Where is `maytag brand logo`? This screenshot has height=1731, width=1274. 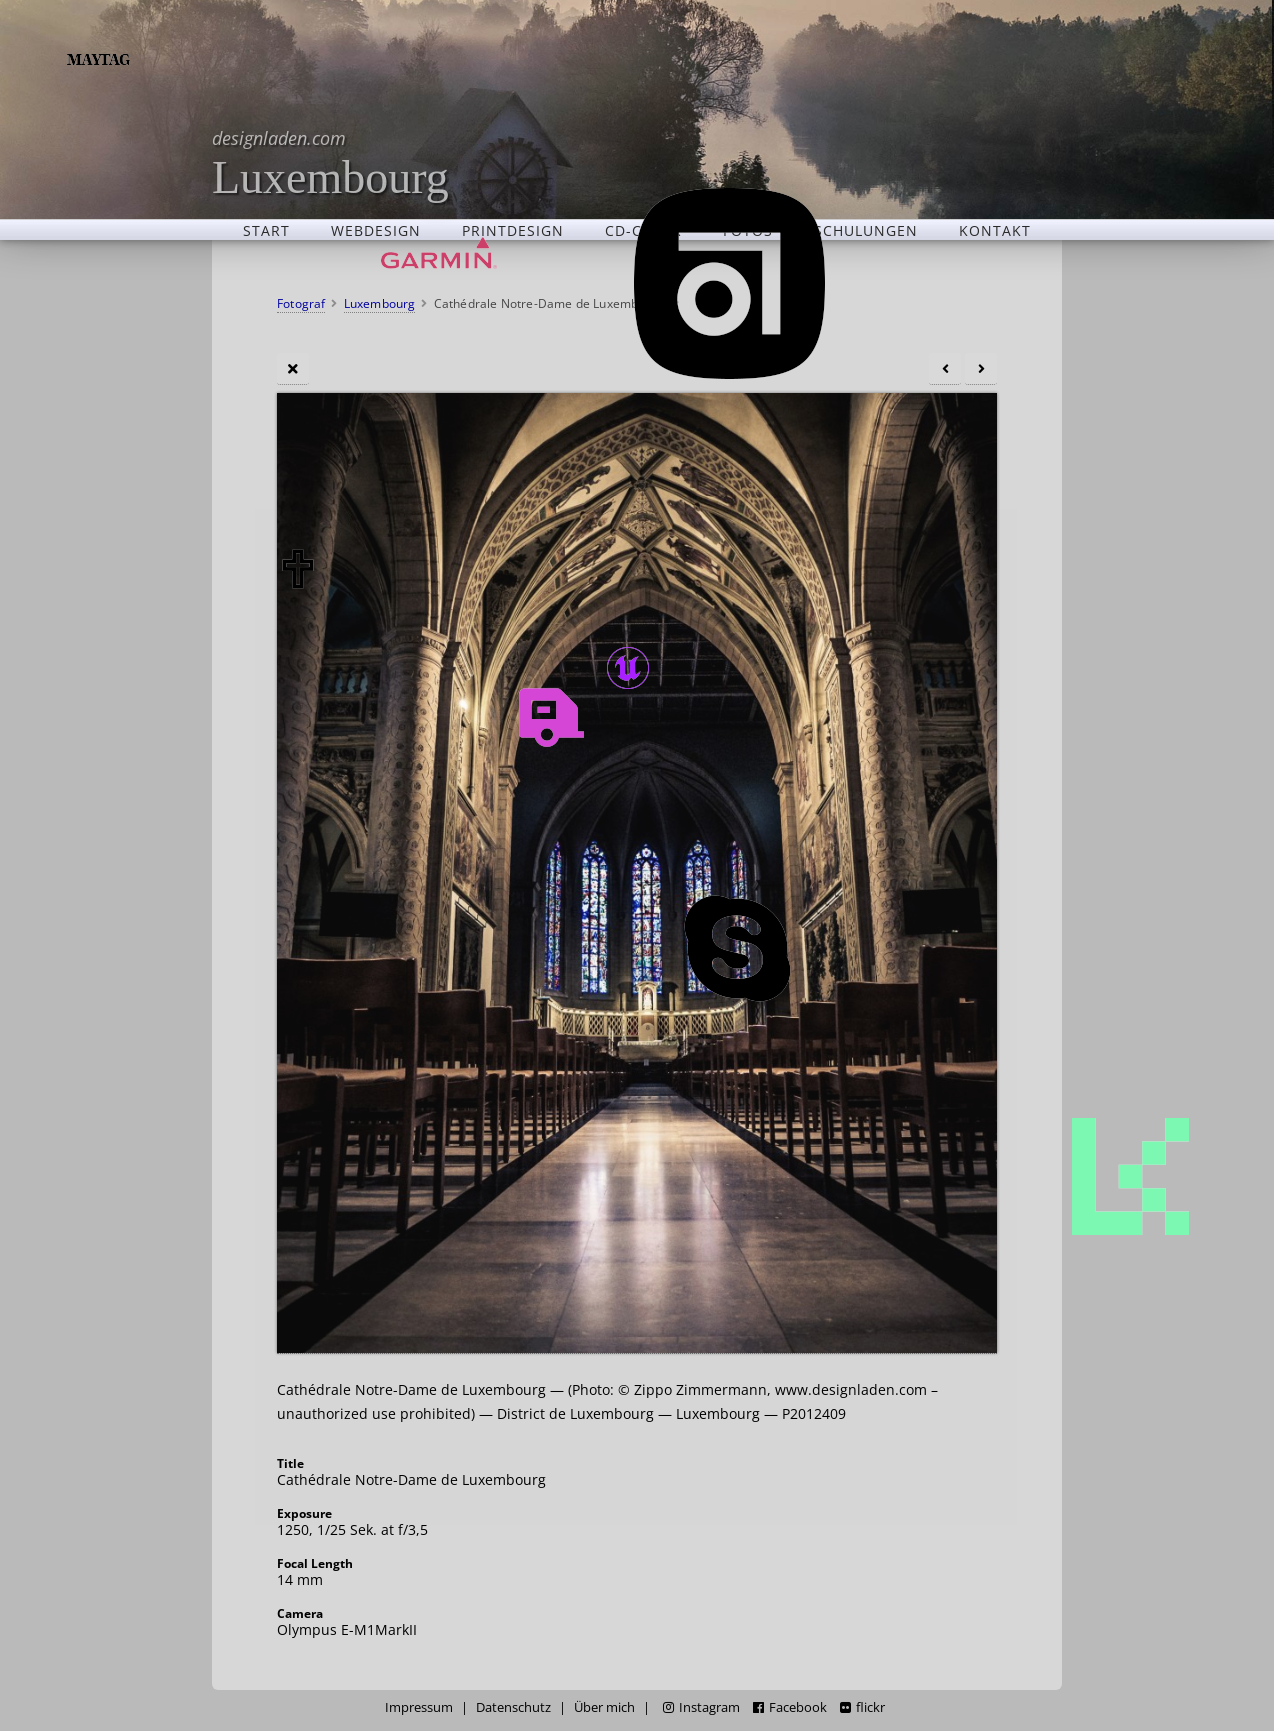
maytag brand logo is located at coordinates (98, 59).